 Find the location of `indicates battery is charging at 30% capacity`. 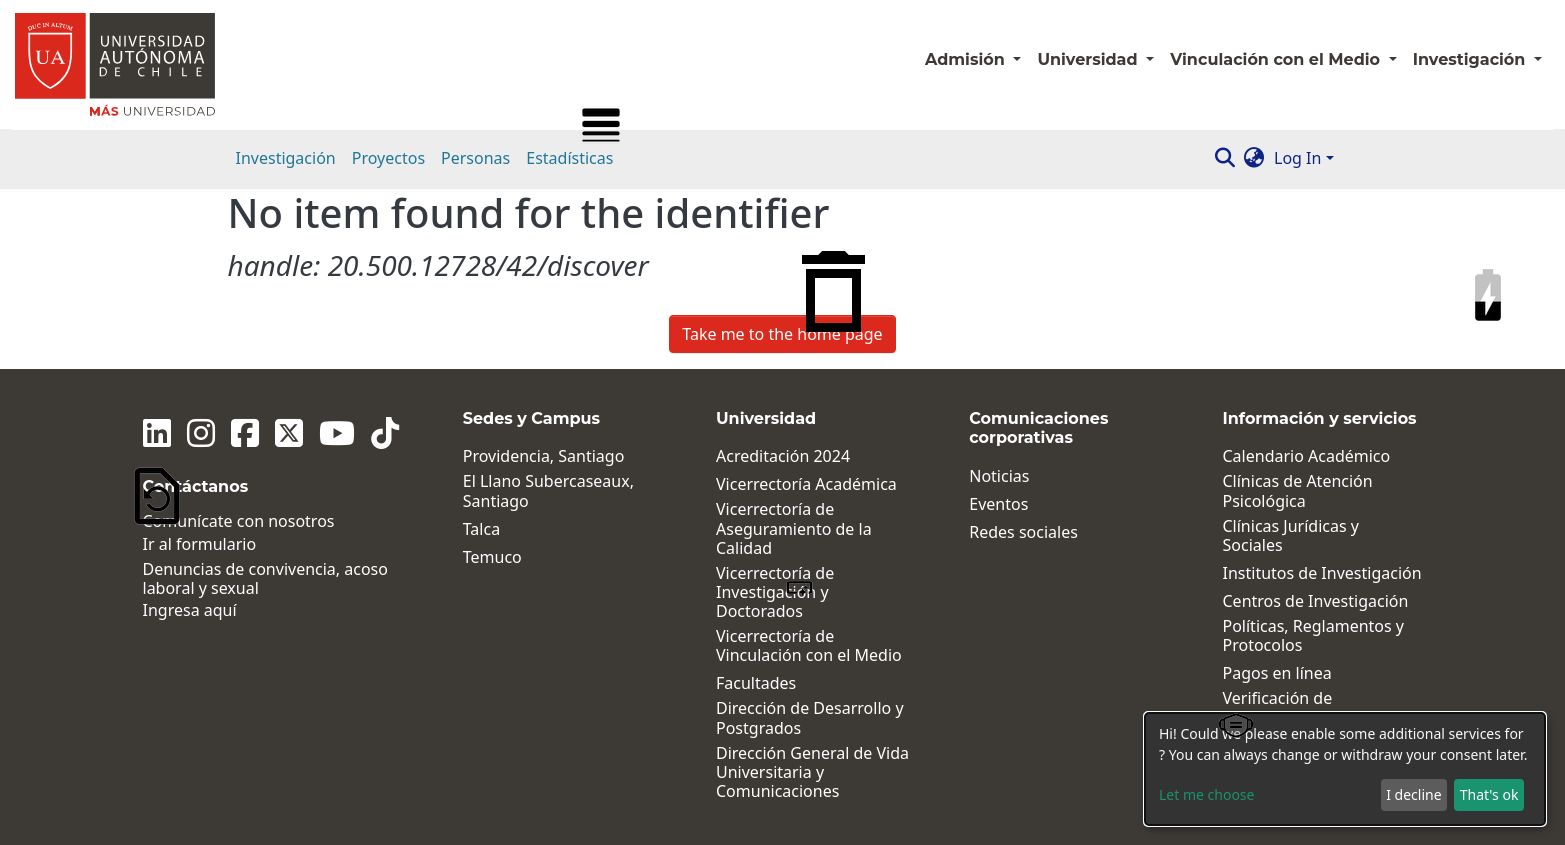

indicates battery is charging at 30% capacity is located at coordinates (1488, 295).